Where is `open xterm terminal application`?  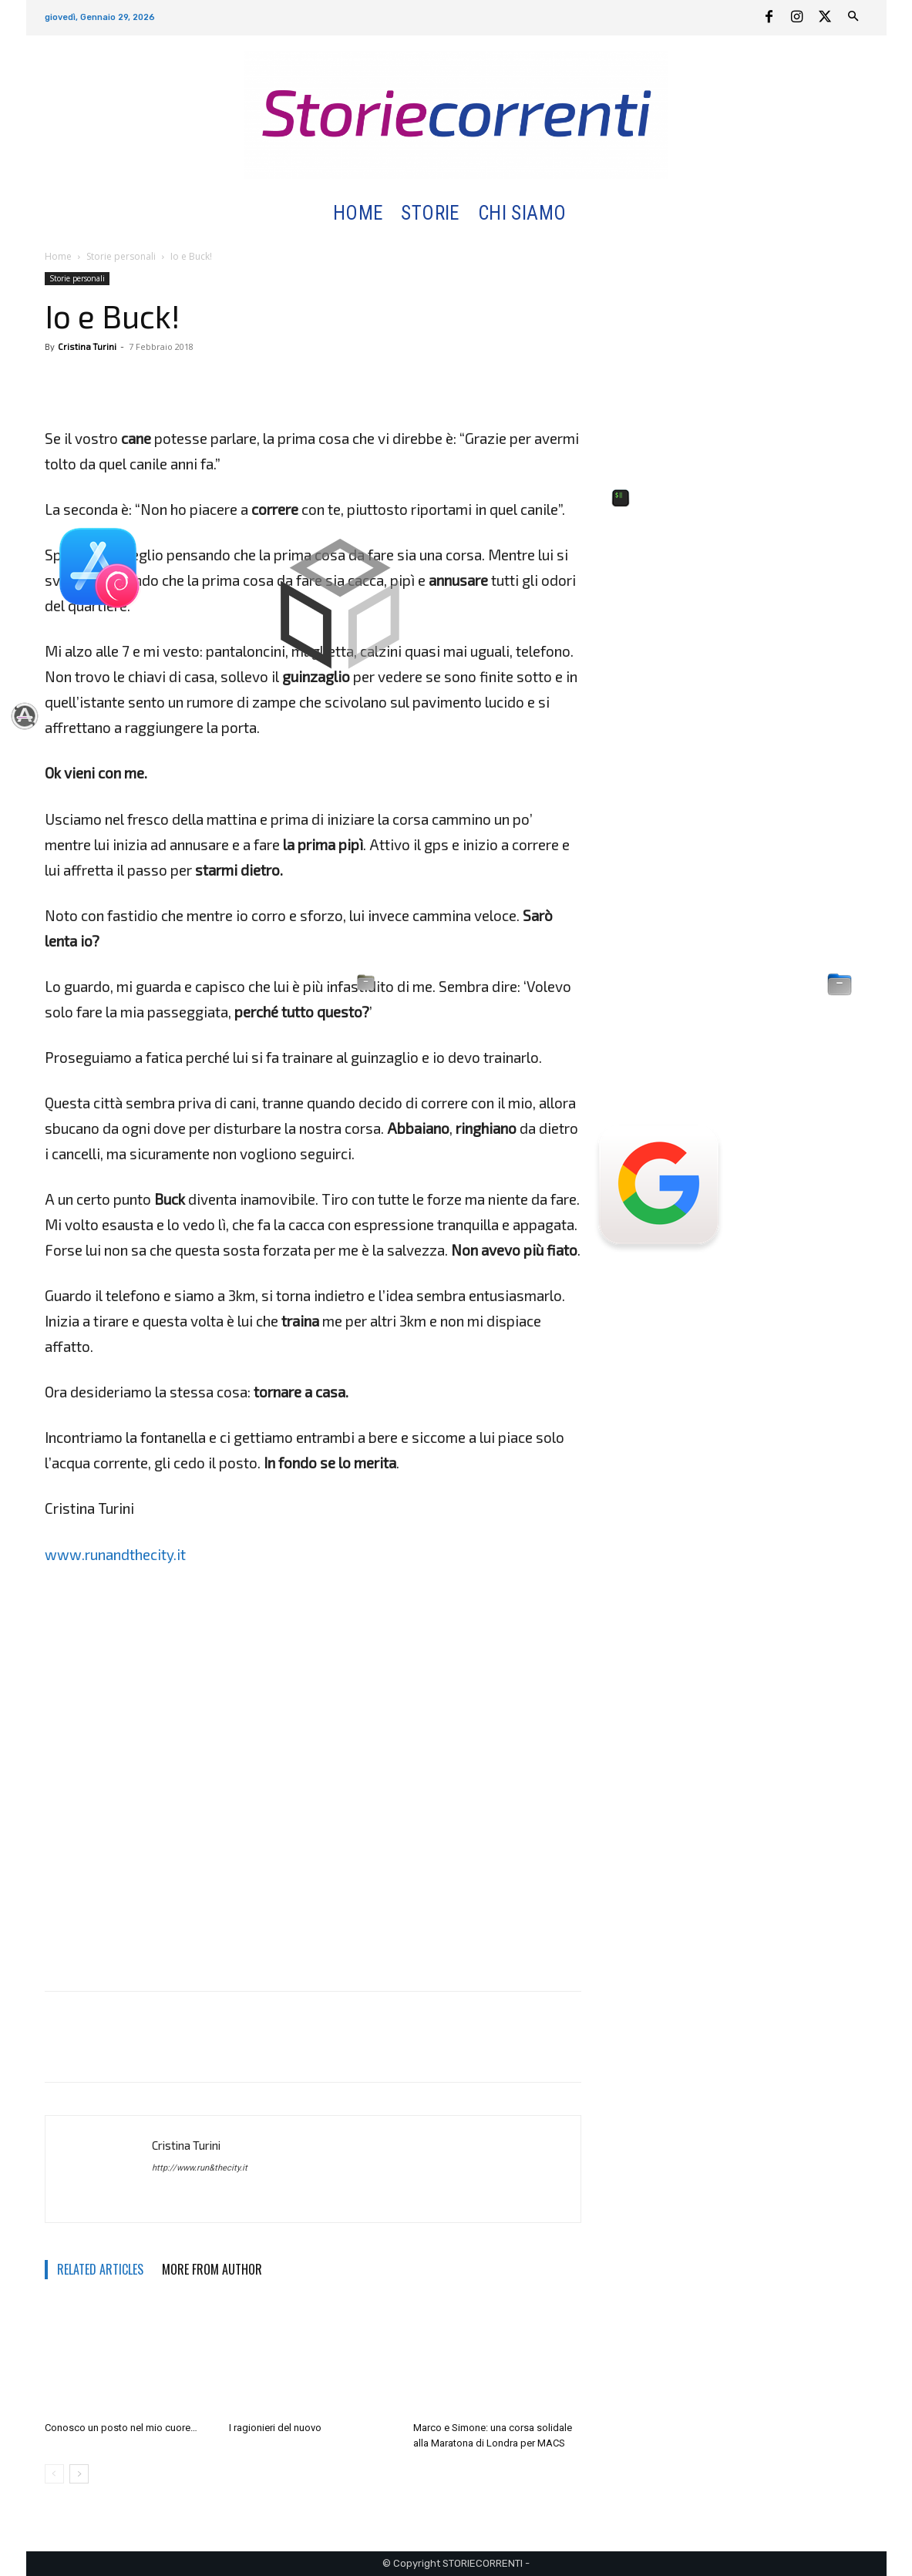
open xterm terminal application is located at coordinates (621, 498).